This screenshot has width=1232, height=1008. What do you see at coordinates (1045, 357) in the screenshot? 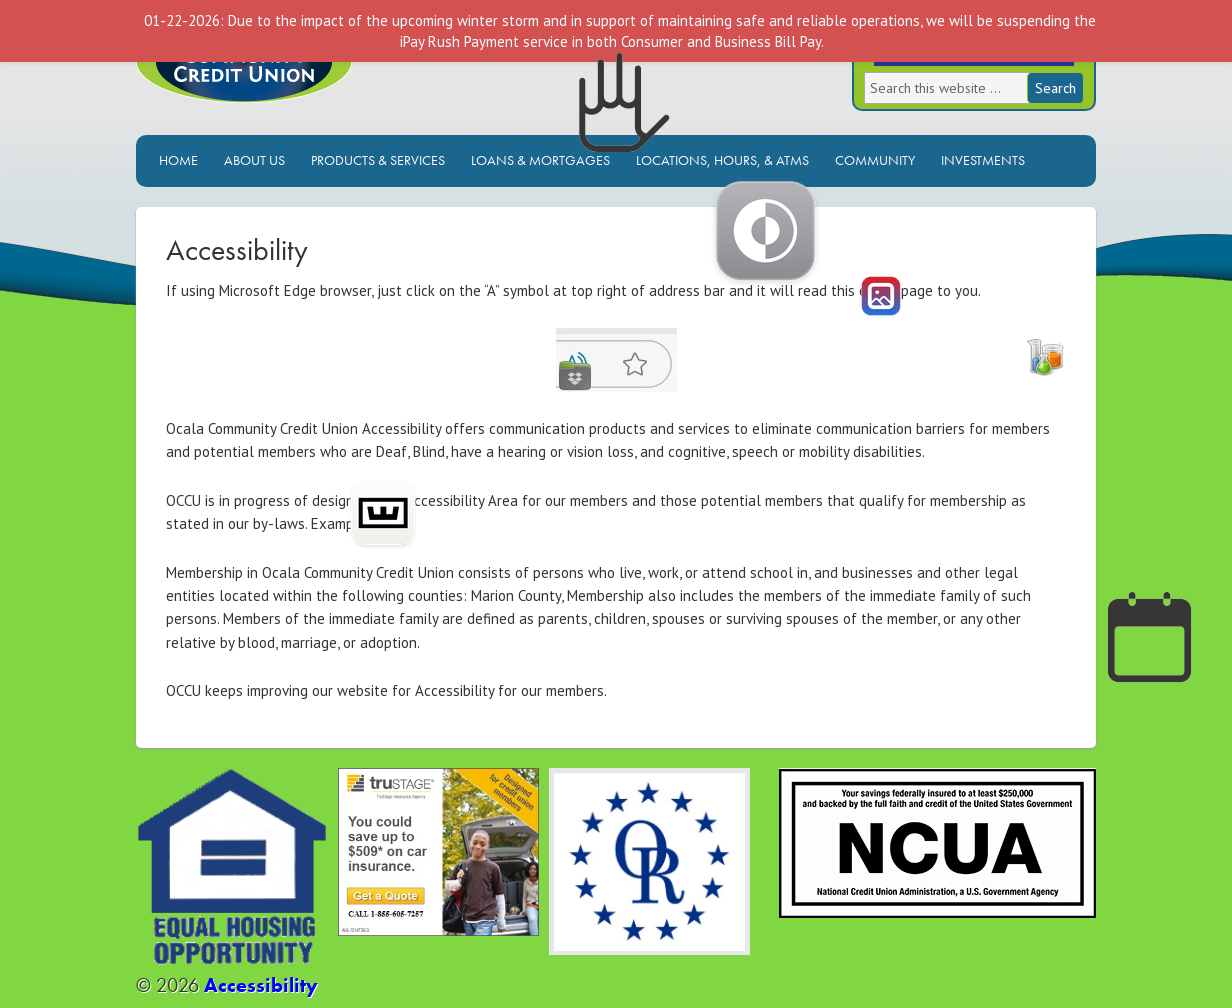
I see `open science or chemistry applications` at bounding box center [1045, 357].